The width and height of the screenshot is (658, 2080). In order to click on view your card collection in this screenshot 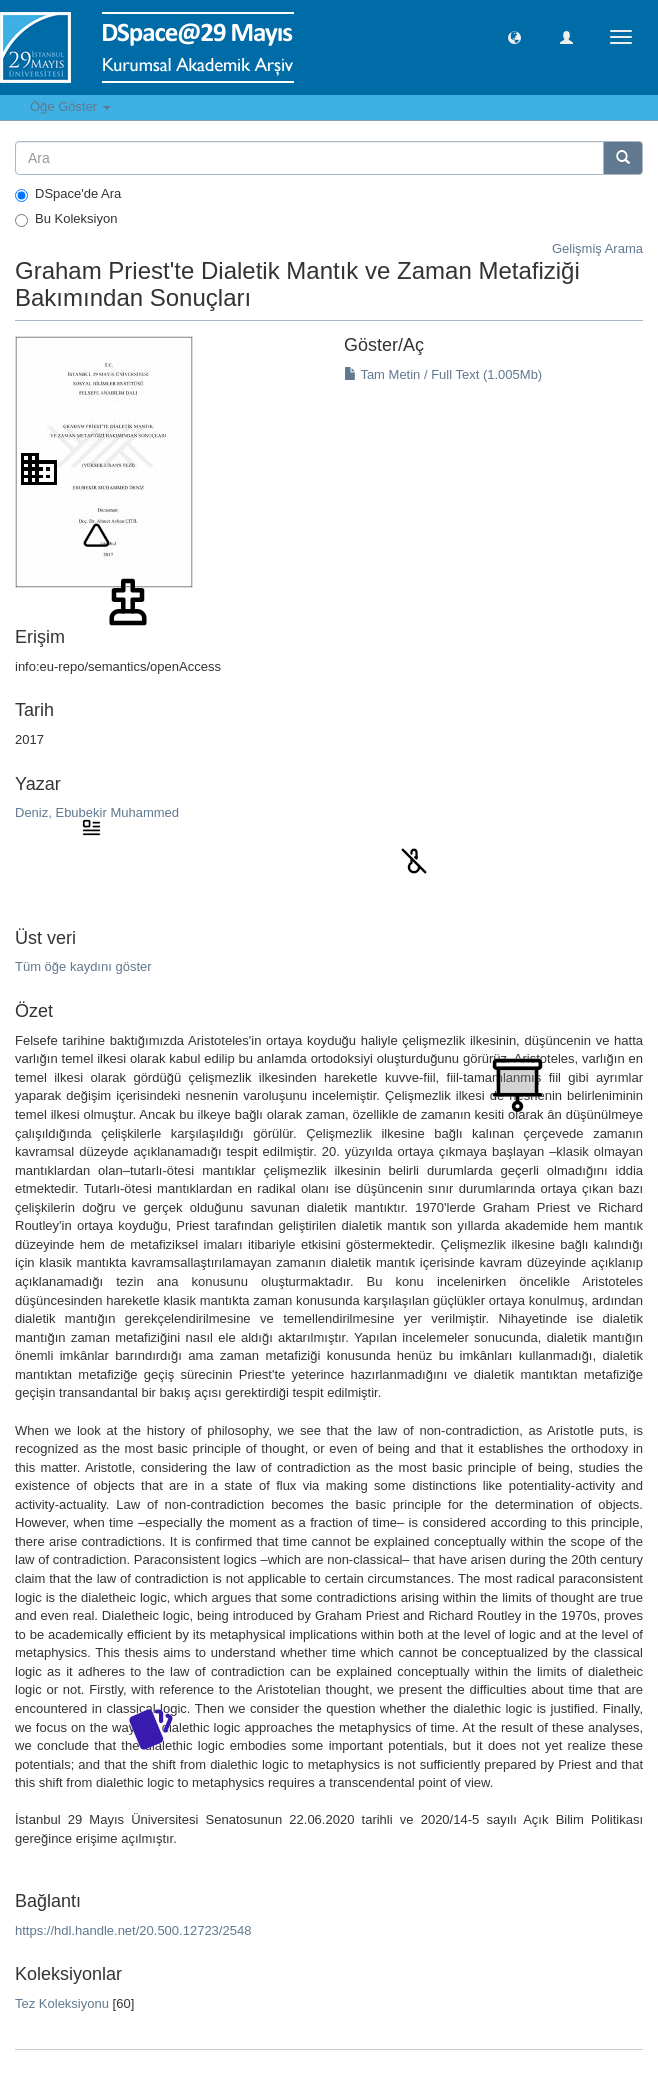, I will do `click(150, 1728)`.